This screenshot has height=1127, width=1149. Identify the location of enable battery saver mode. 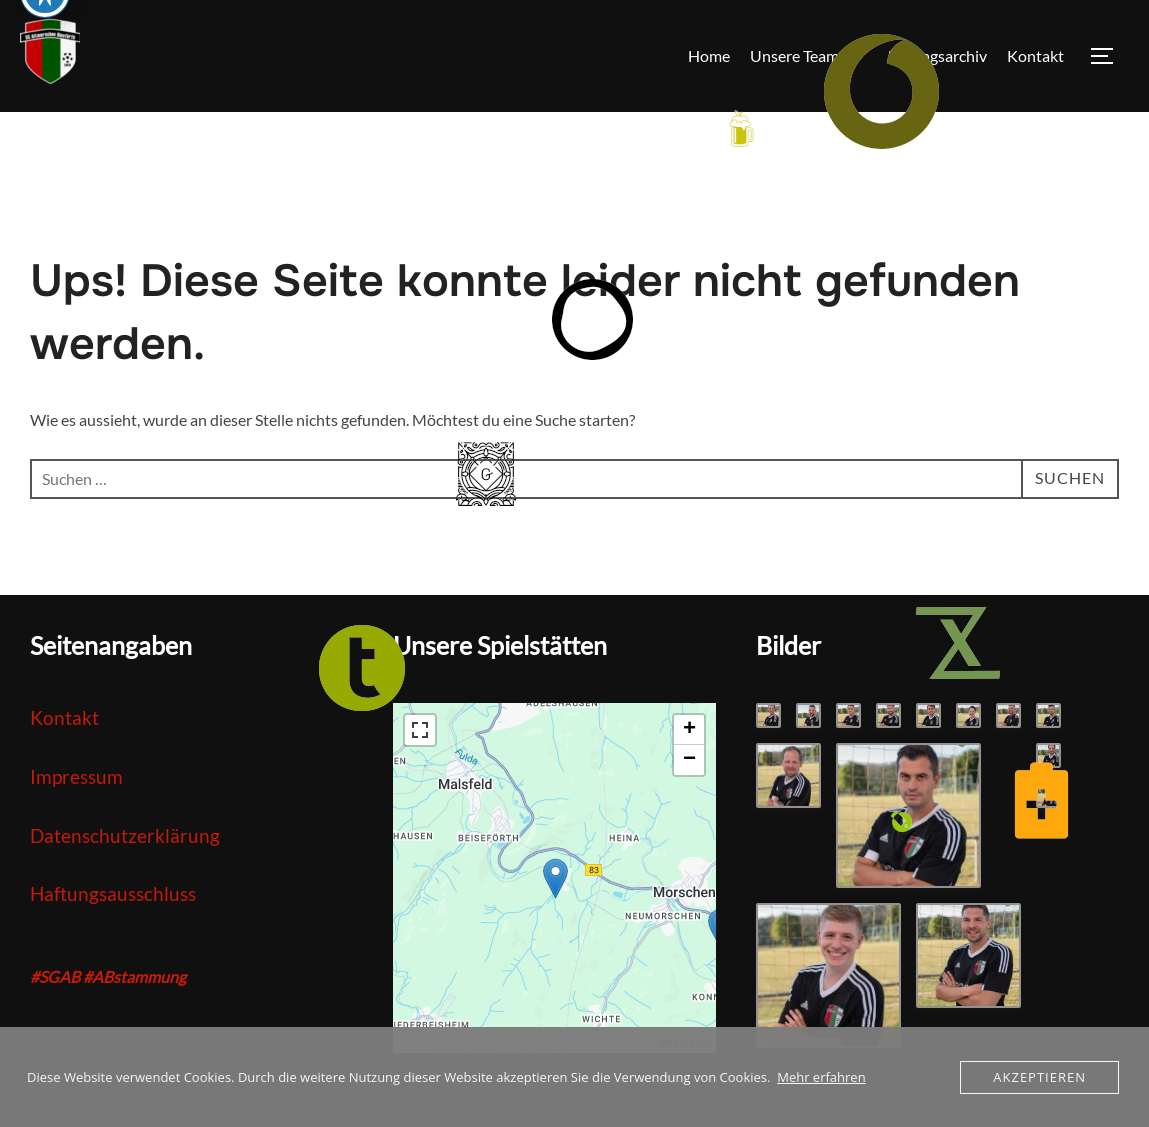
(1041, 800).